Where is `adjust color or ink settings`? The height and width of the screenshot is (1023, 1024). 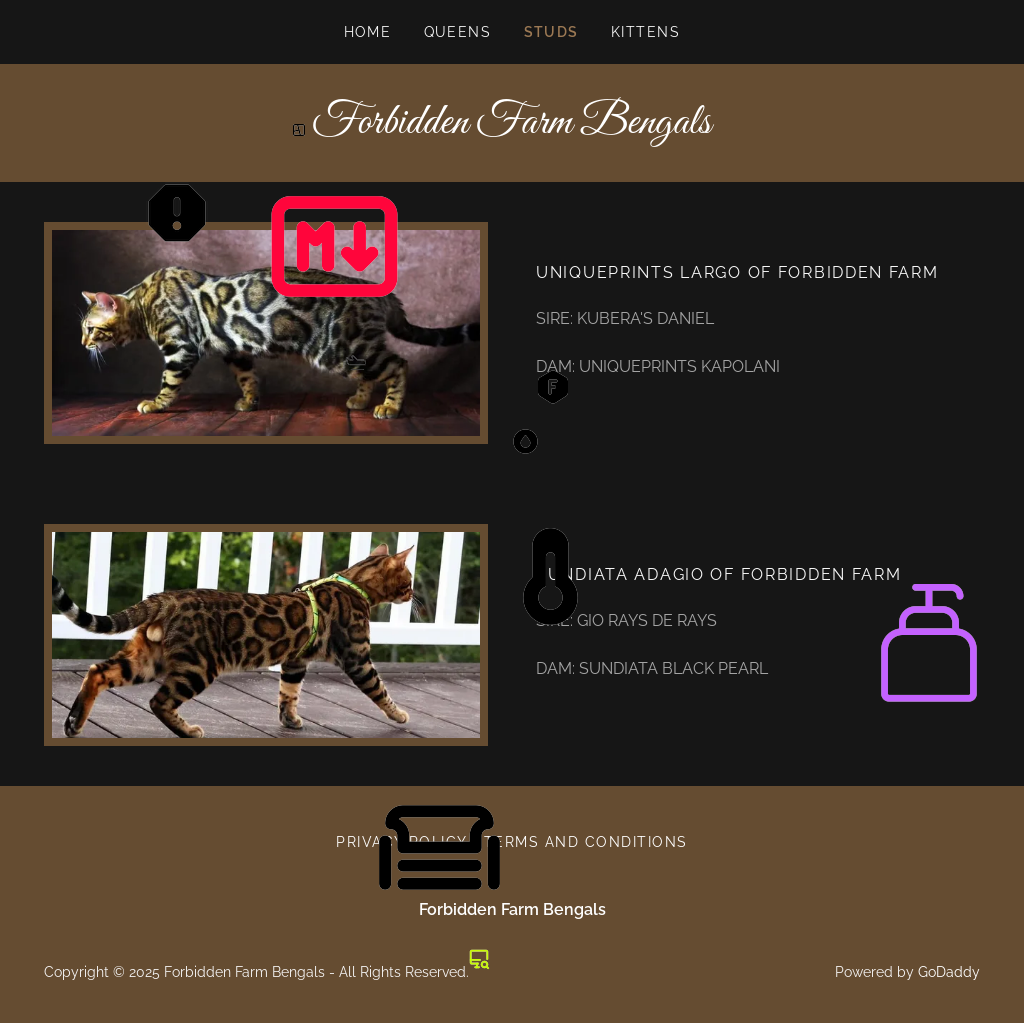 adjust color or ink settings is located at coordinates (525, 441).